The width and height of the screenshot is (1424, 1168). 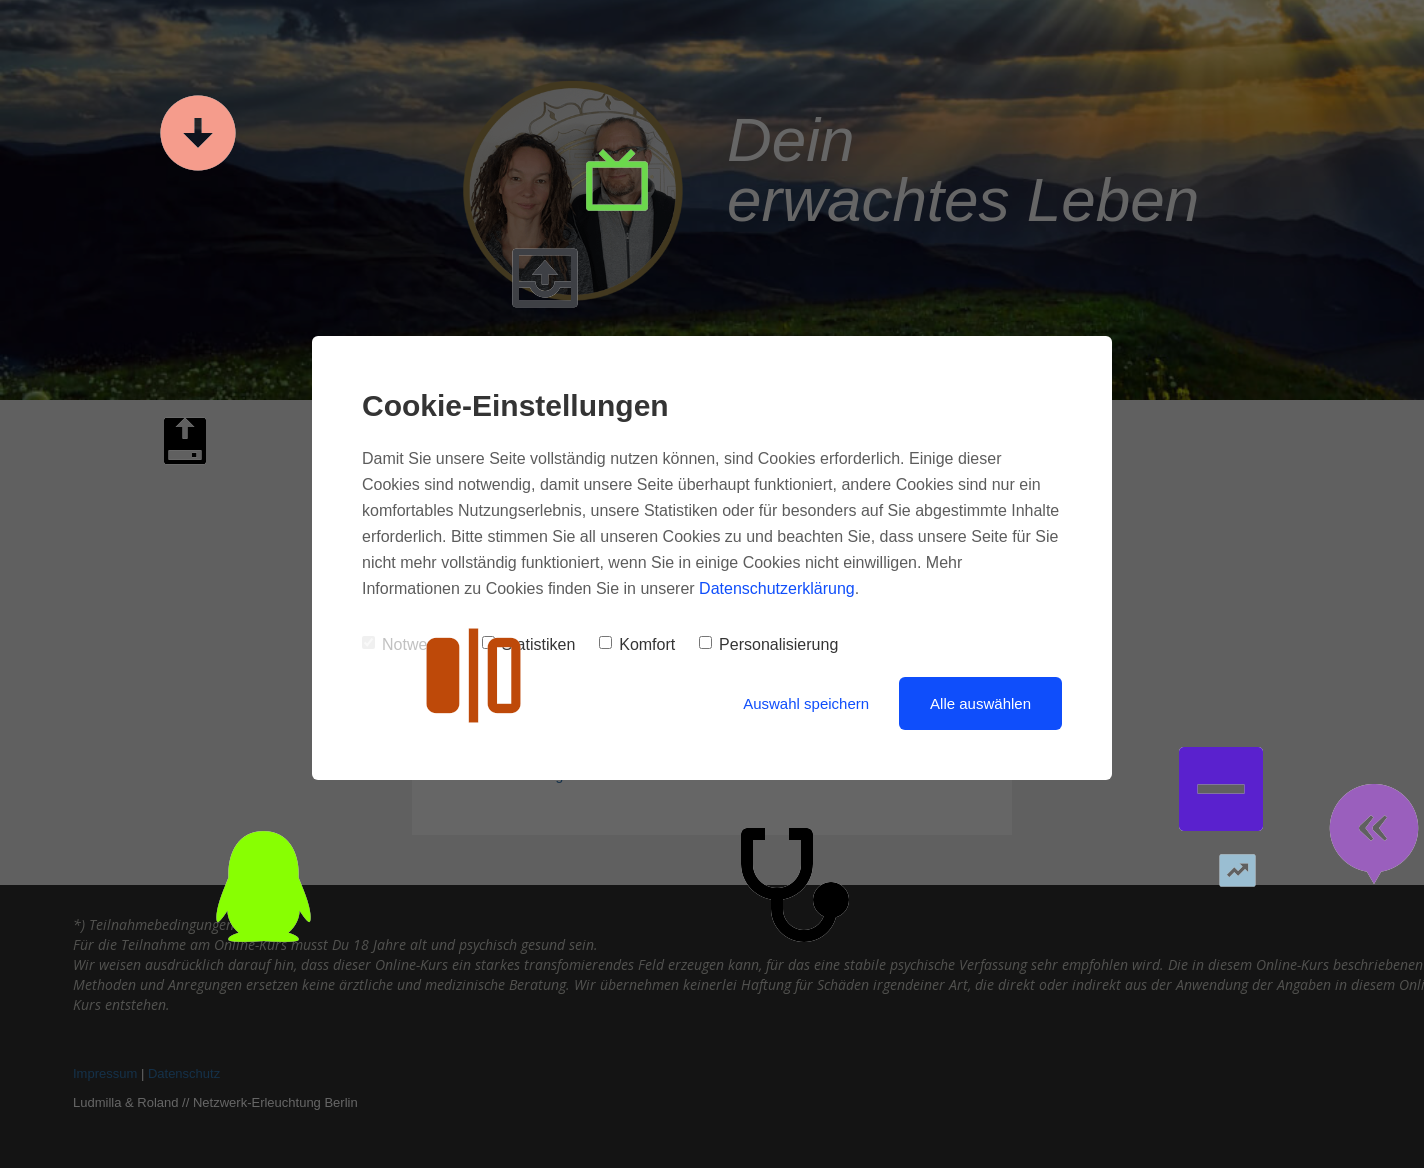 I want to click on flip image horizontally, so click(x=473, y=675).